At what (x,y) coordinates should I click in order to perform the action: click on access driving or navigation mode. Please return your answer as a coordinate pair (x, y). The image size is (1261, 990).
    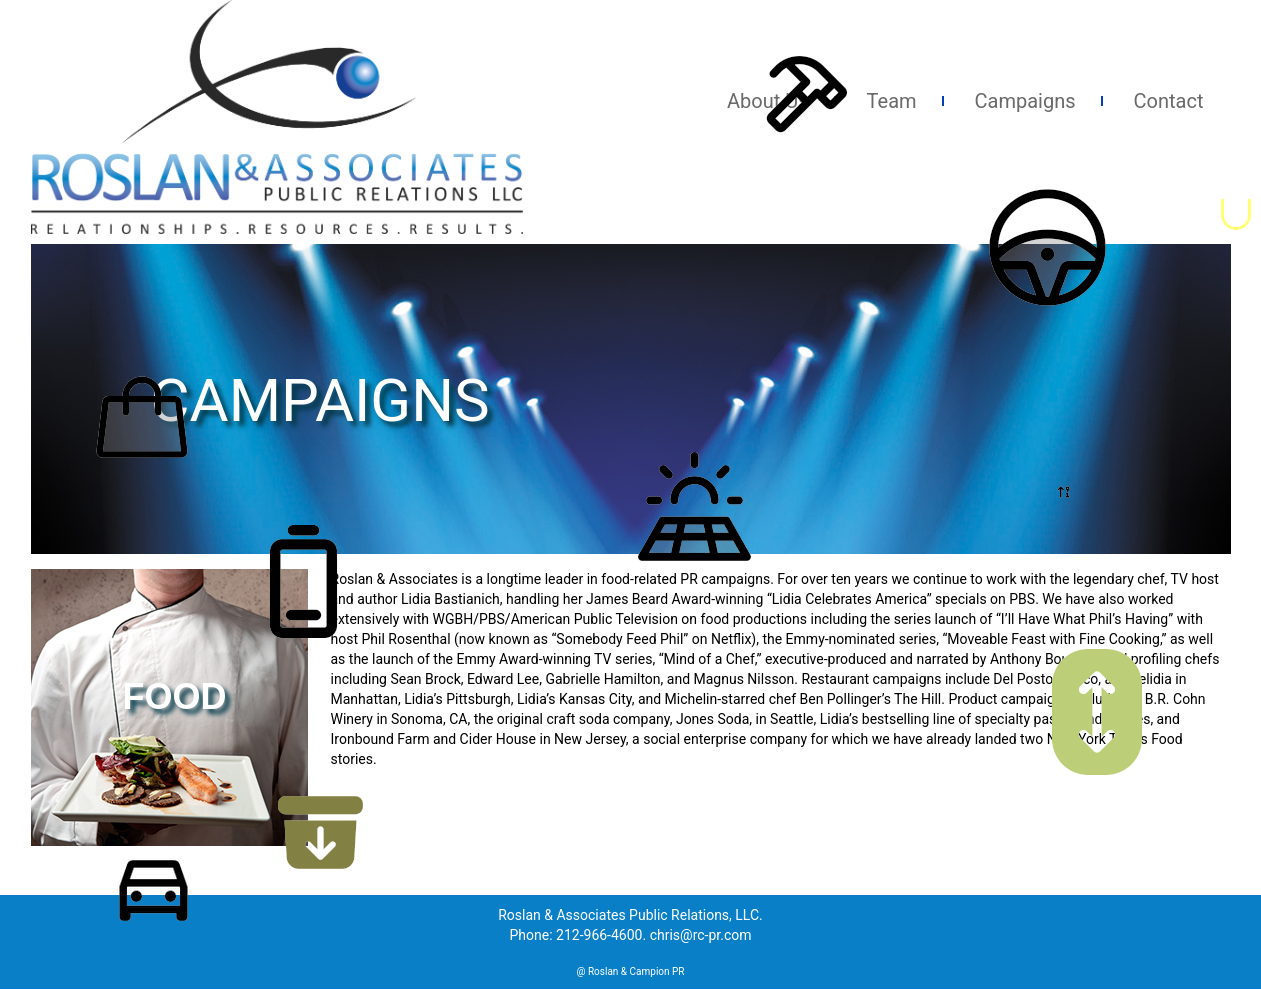
    Looking at the image, I should click on (1047, 247).